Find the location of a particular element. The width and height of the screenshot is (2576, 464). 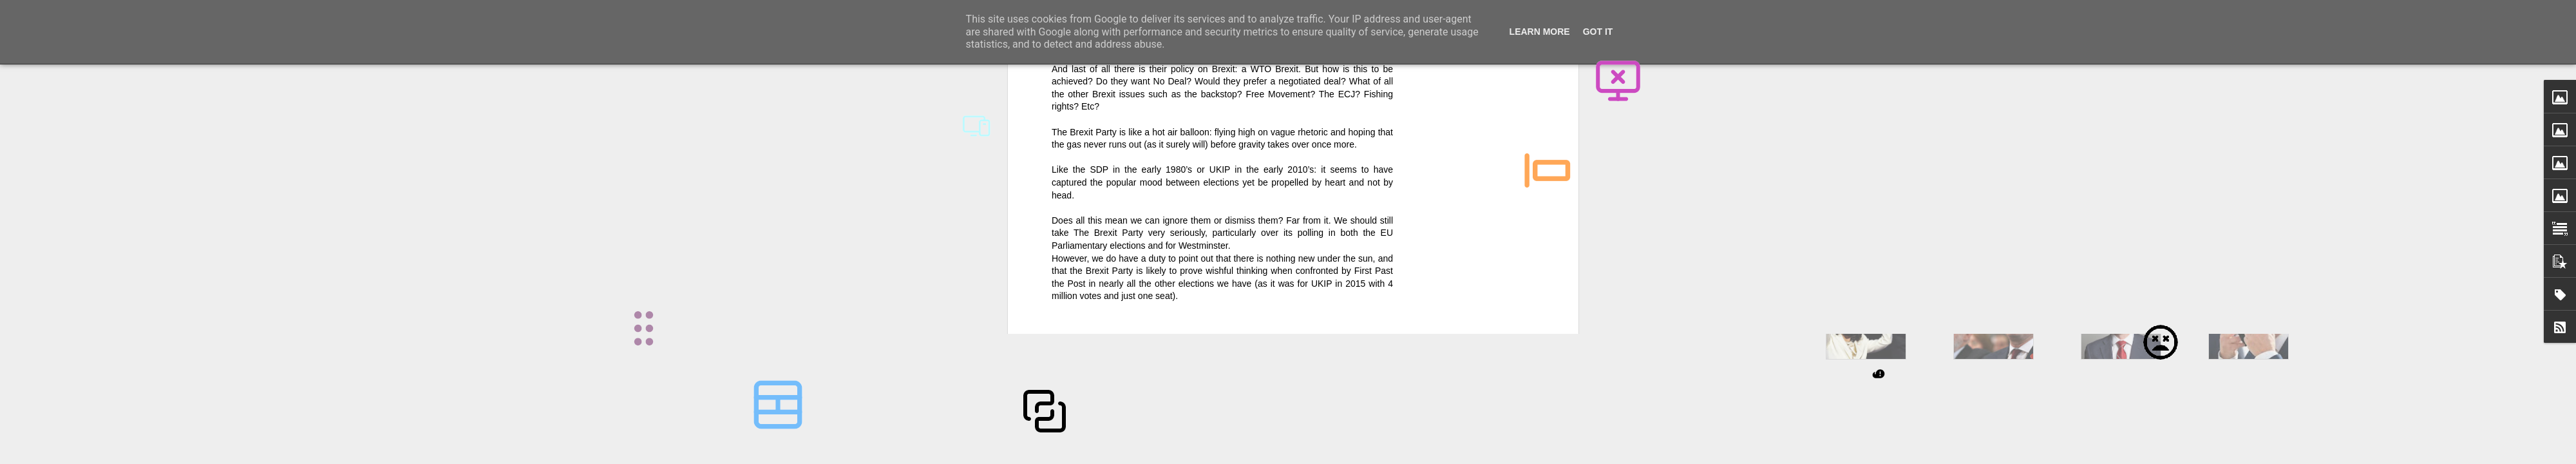

rate experience as very dissatisfied is located at coordinates (2161, 342).